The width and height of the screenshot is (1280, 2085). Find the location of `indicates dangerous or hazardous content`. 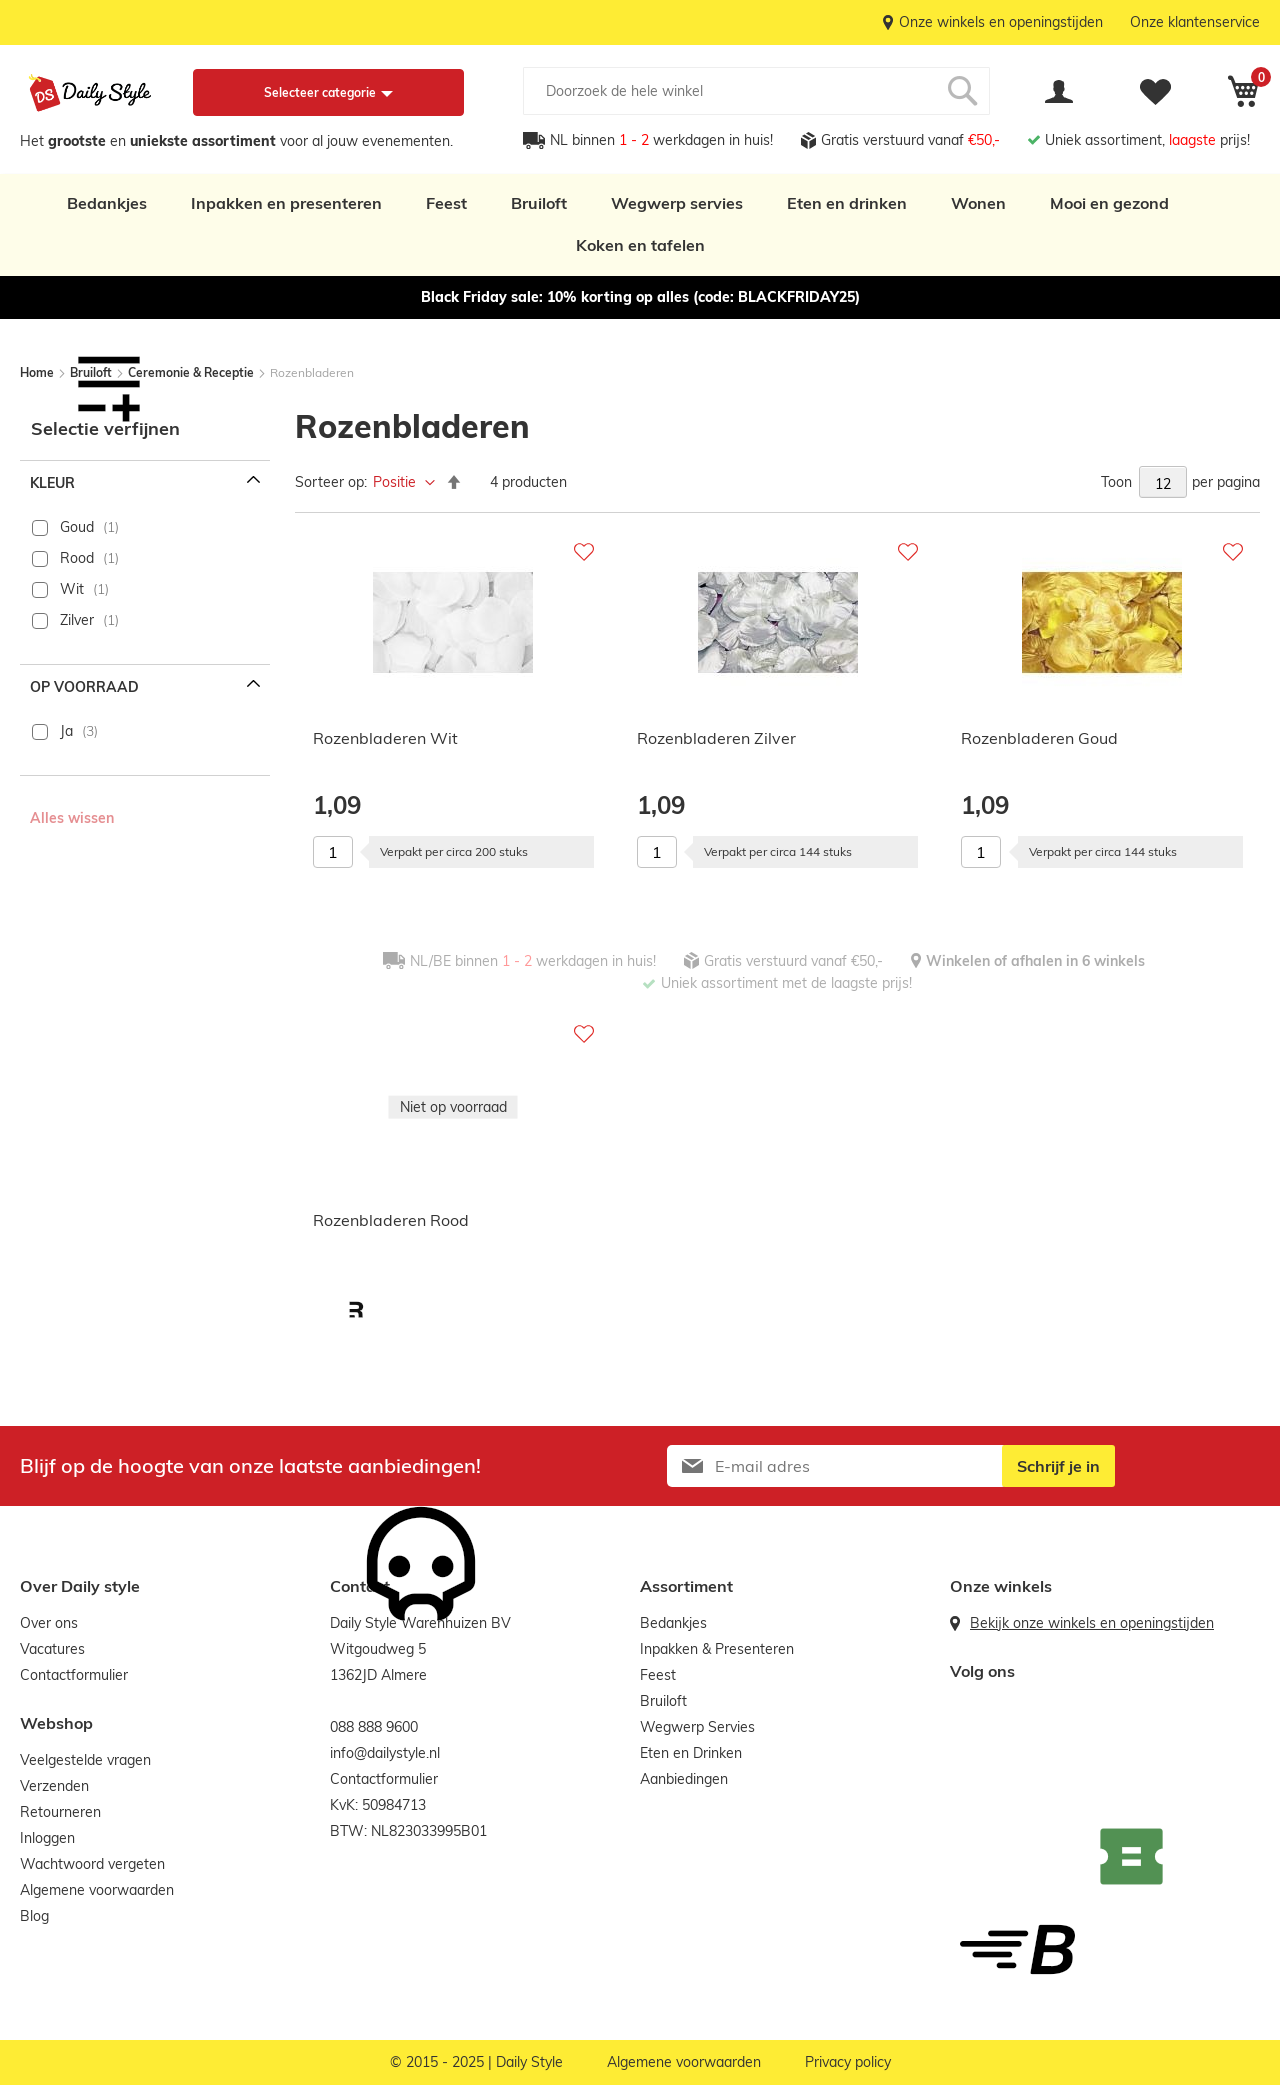

indicates dangerous or hazardous content is located at coordinates (421, 1561).